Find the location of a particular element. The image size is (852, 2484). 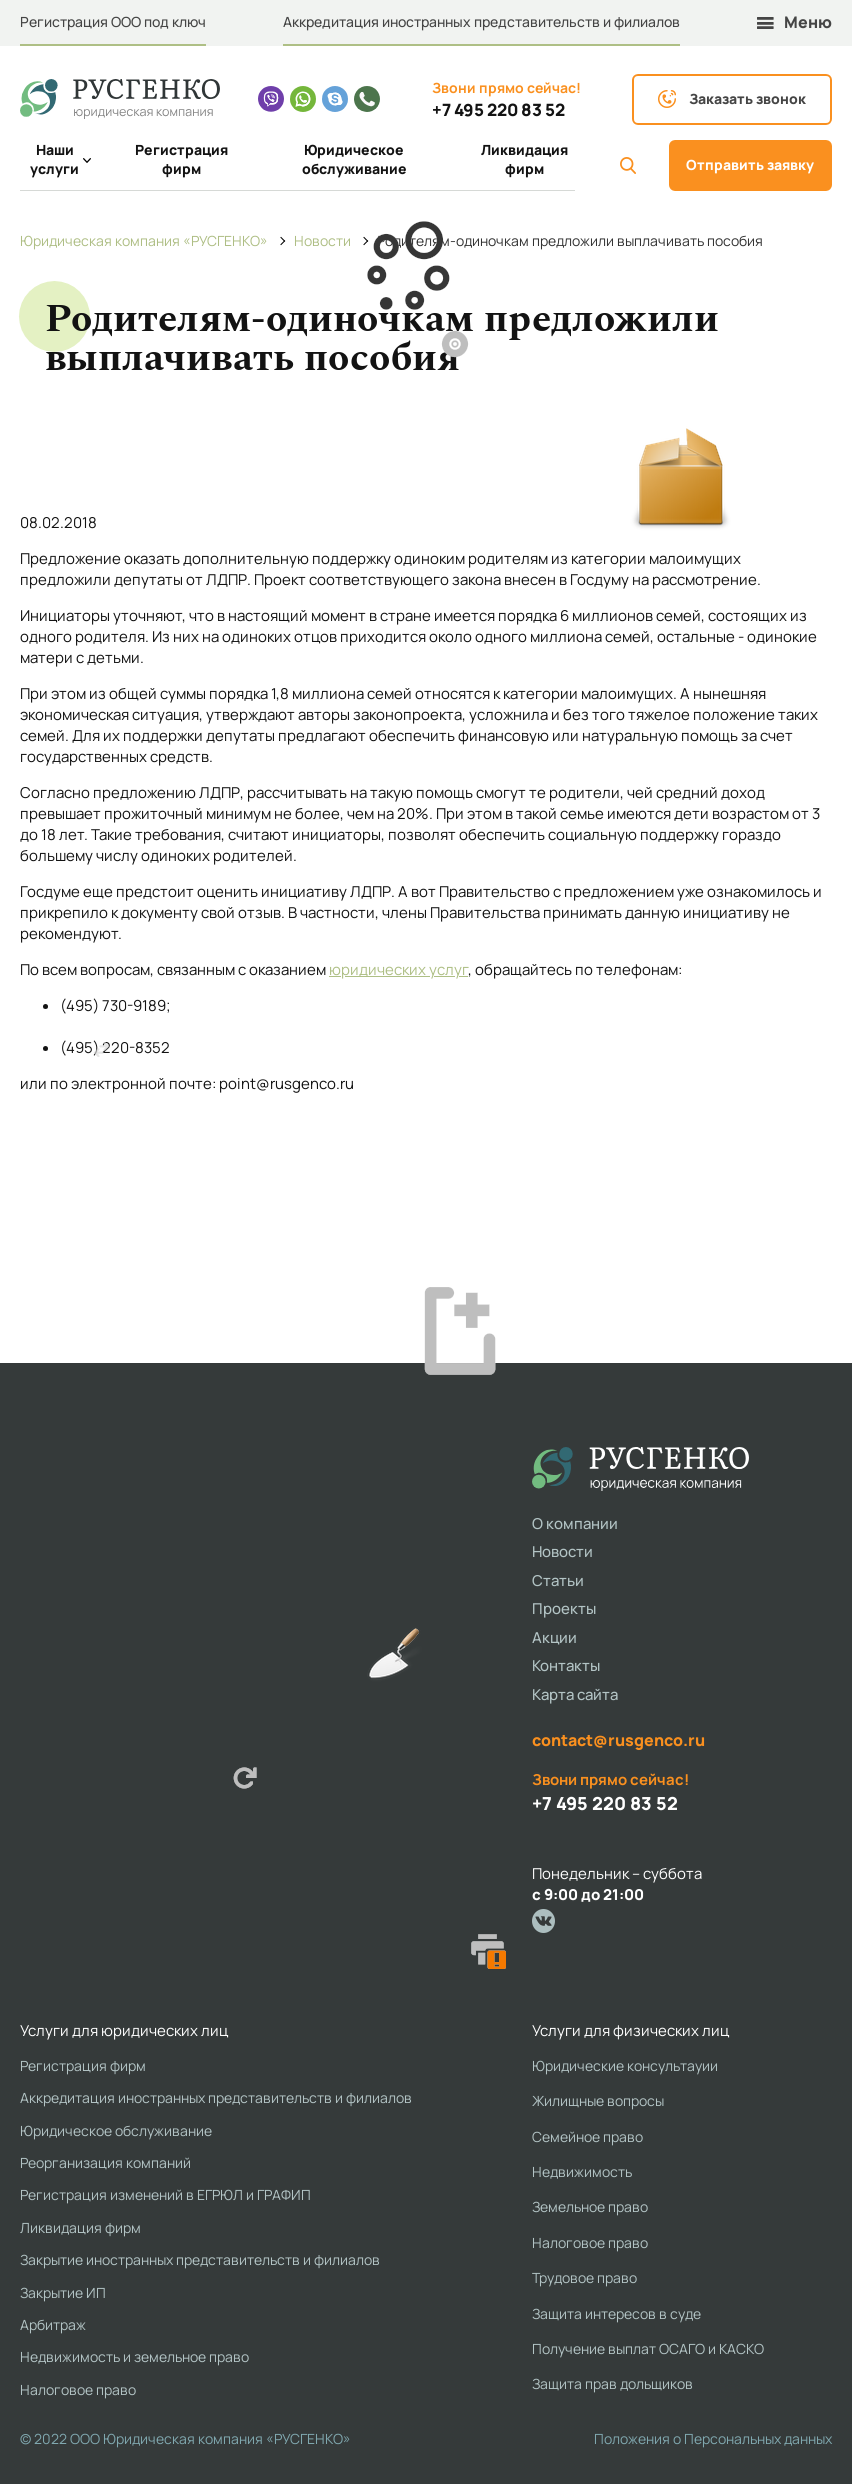

open gnome pie application launcher is located at coordinates (411, 265).